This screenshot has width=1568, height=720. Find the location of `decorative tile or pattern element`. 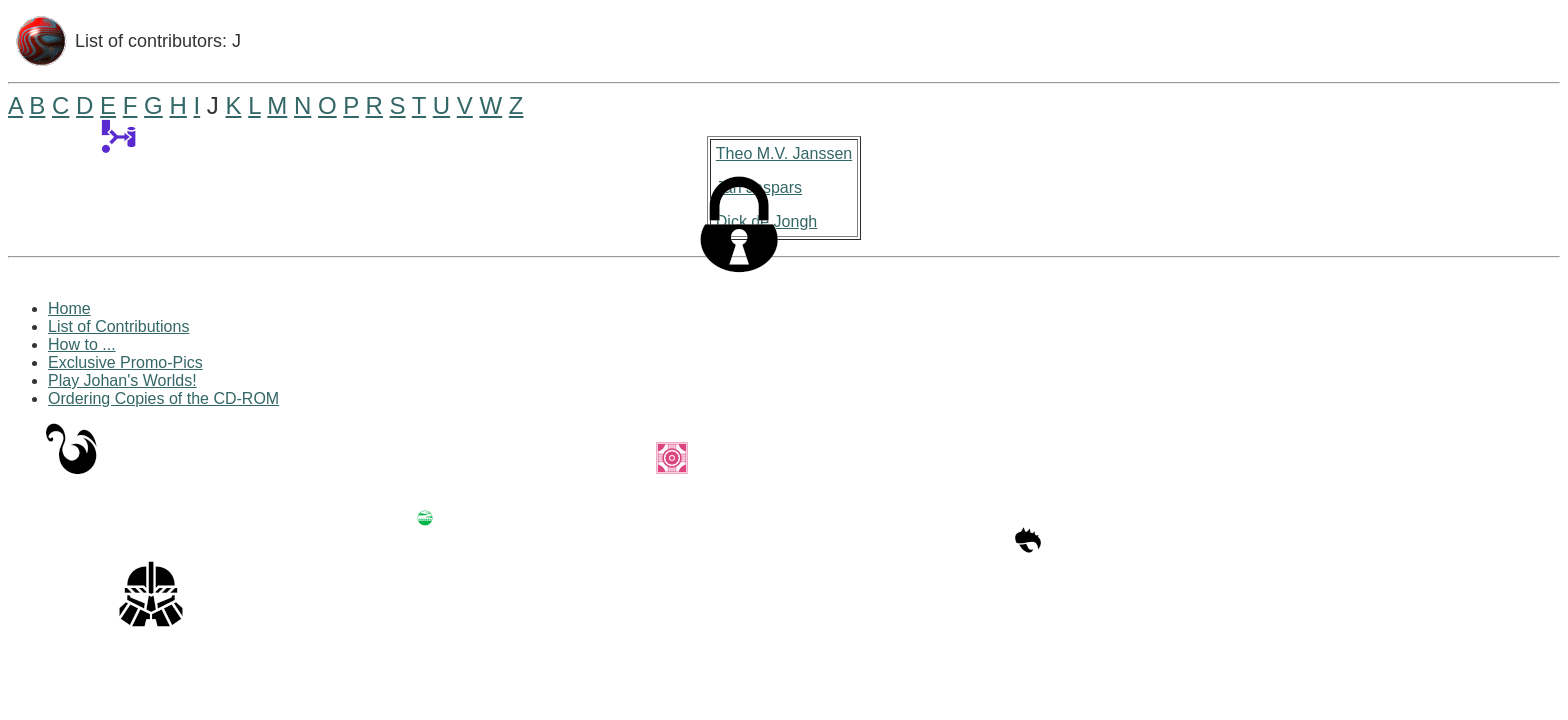

decorative tile or pattern element is located at coordinates (672, 458).